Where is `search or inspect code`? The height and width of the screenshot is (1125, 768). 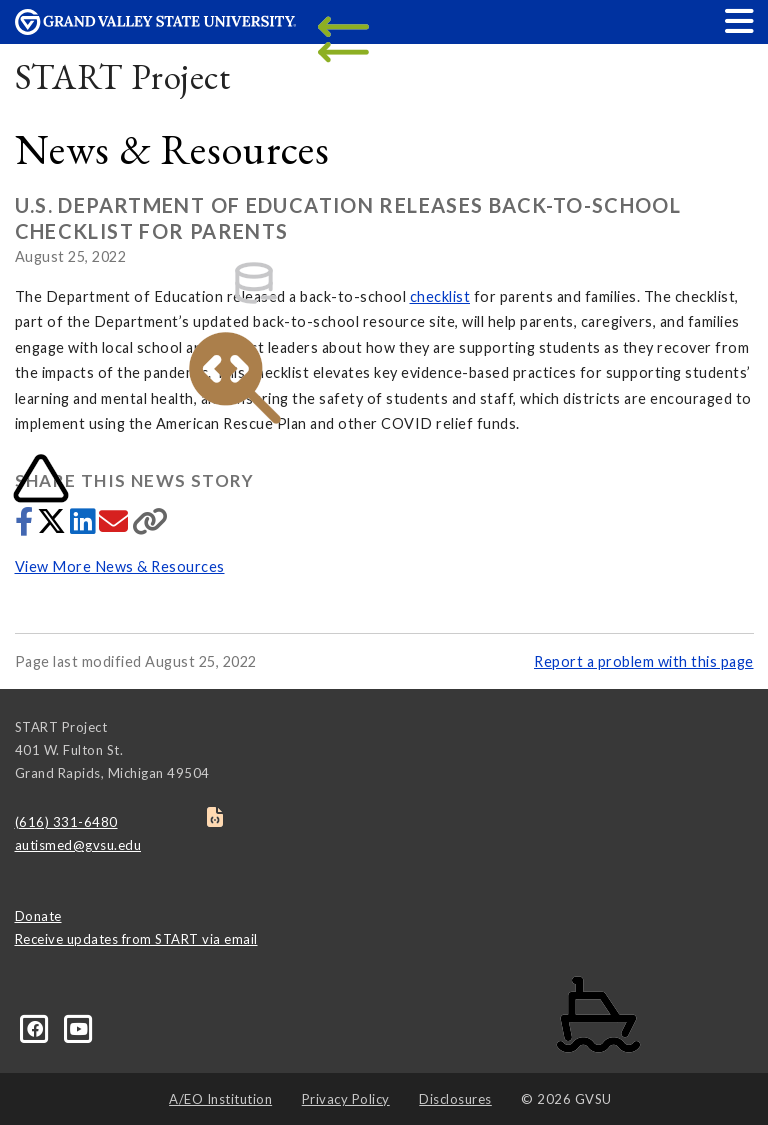 search or inspect code is located at coordinates (235, 378).